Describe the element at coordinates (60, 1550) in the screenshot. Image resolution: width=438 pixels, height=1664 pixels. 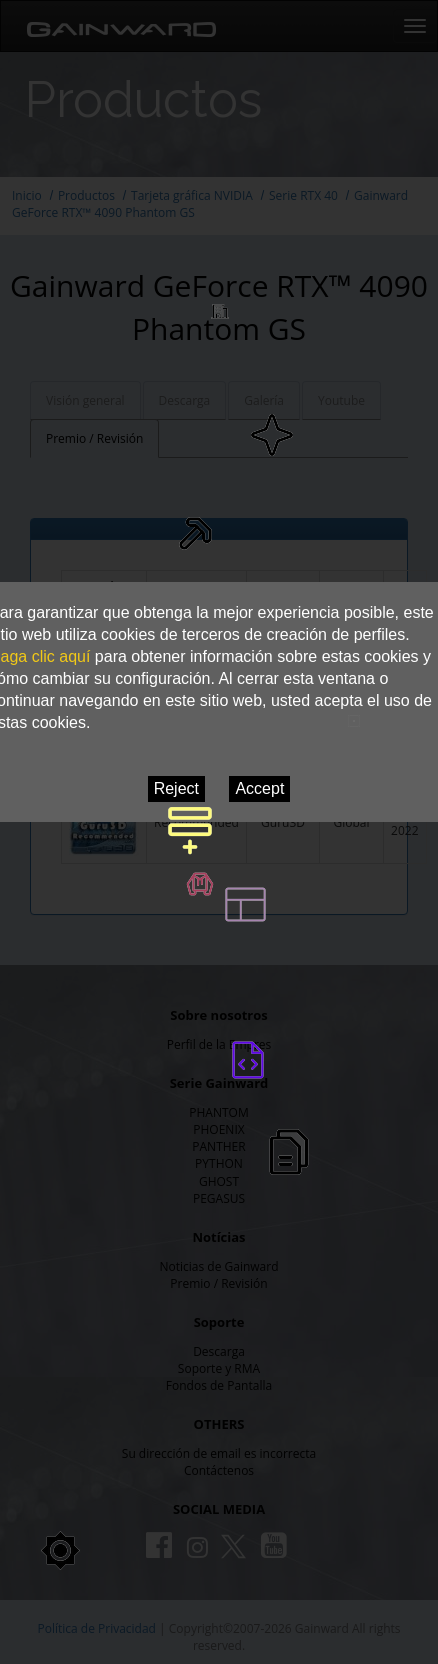
I see `adjust screen brightness` at that location.